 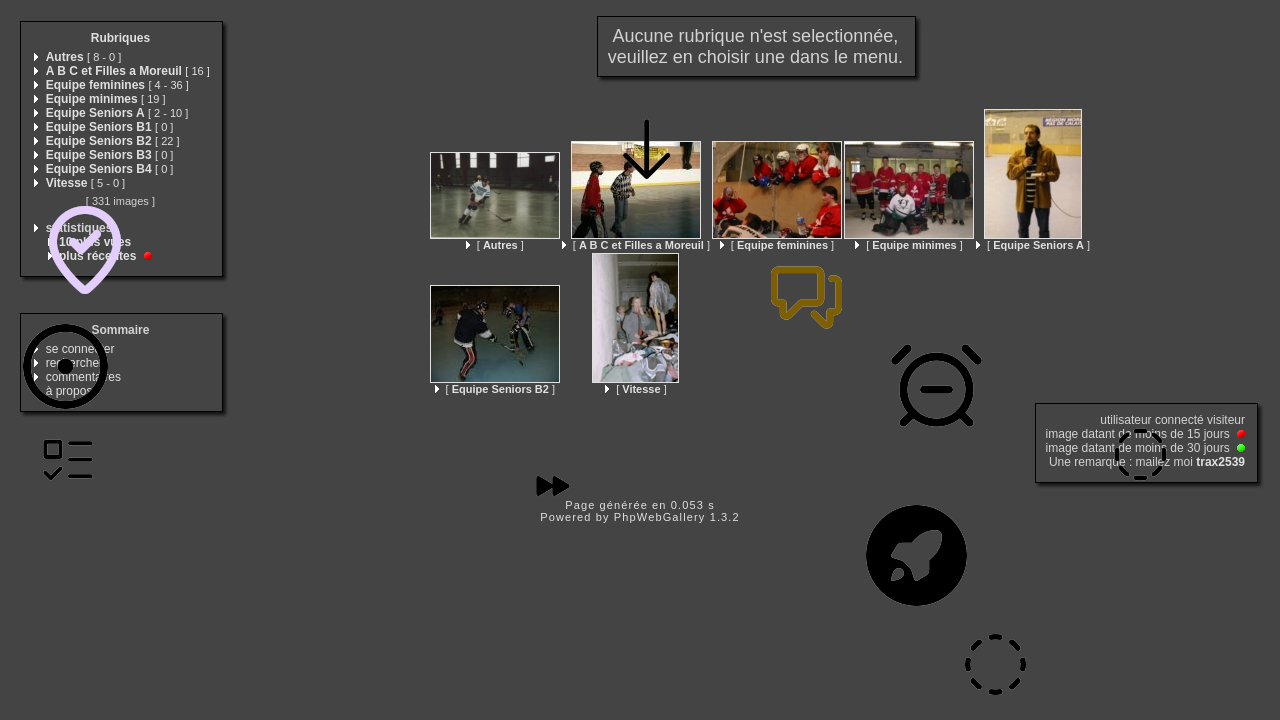 What do you see at coordinates (936, 385) in the screenshot?
I see `remove or delete an alarm` at bounding box center [936, 385].